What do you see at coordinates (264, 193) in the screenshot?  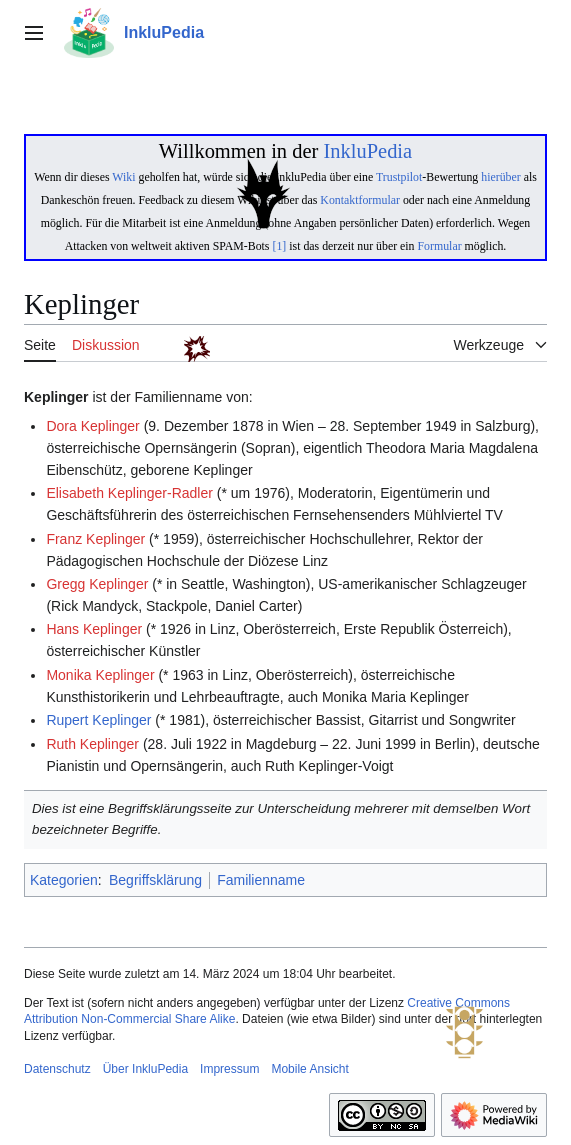 I see `fox character or animal companion icon` at bounding box center [264, 193].